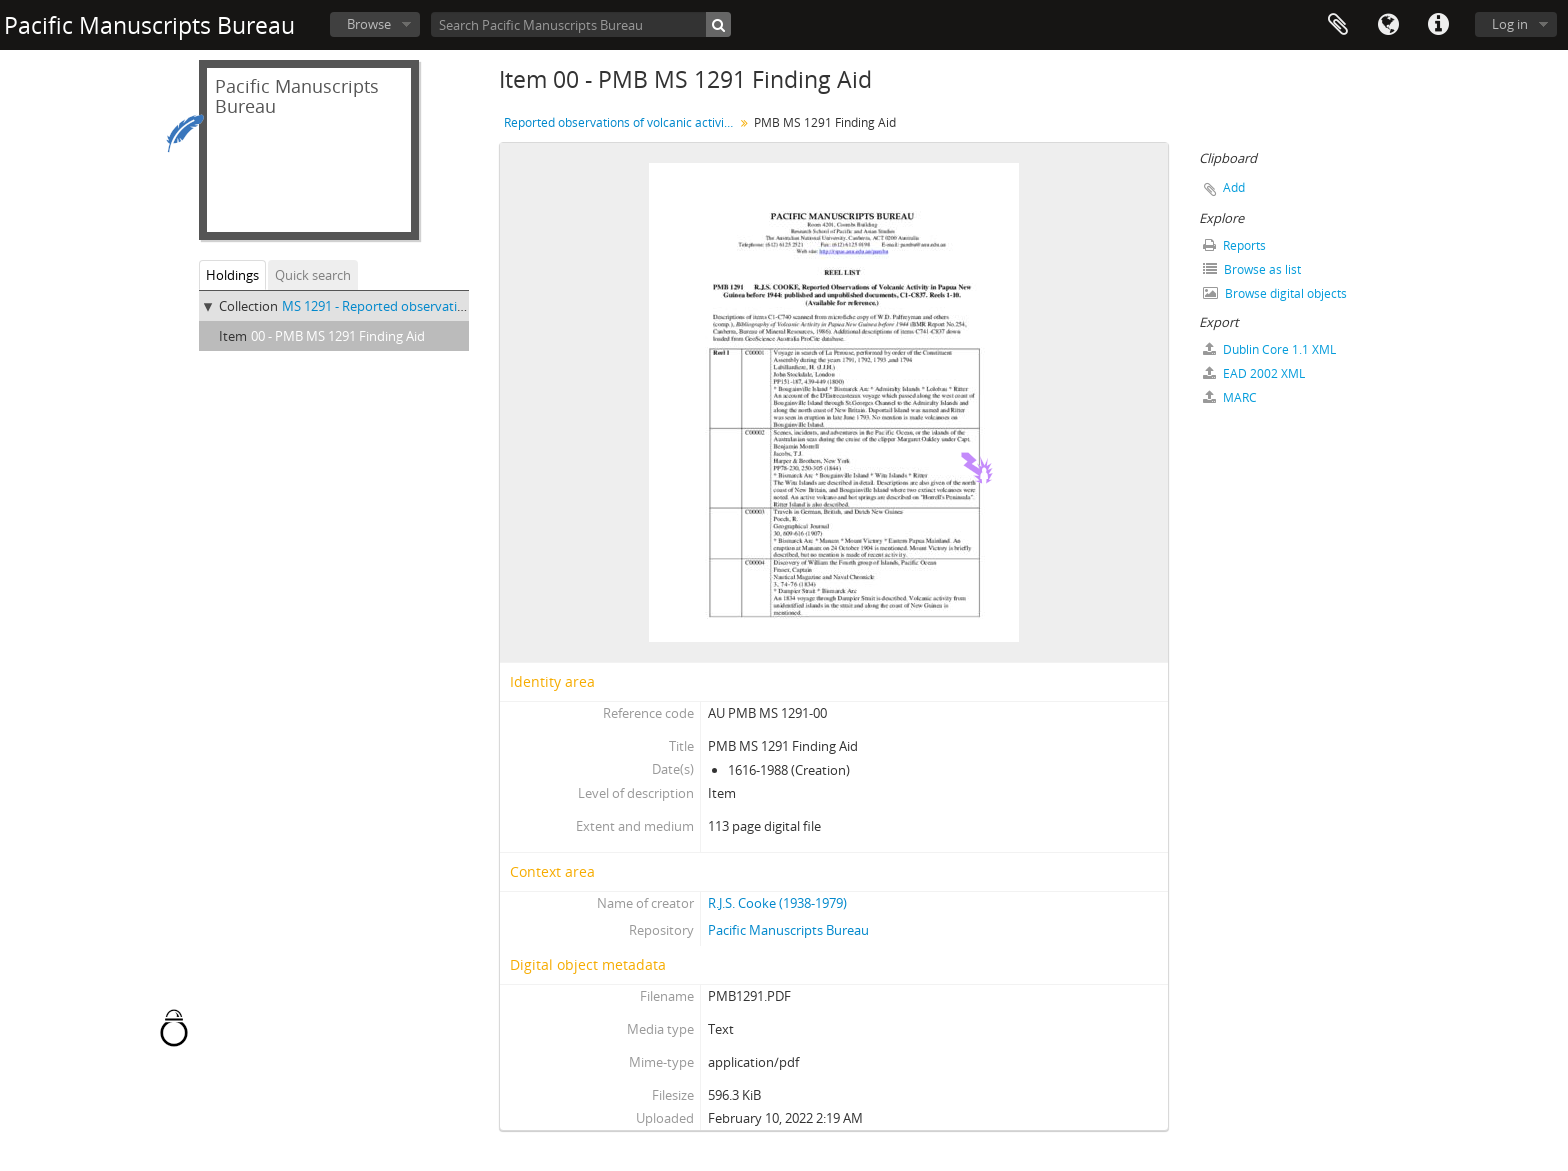 This screenshot has width=1568, height=1171. I want to click on access global or worldwide settings, so click(174, 1028).